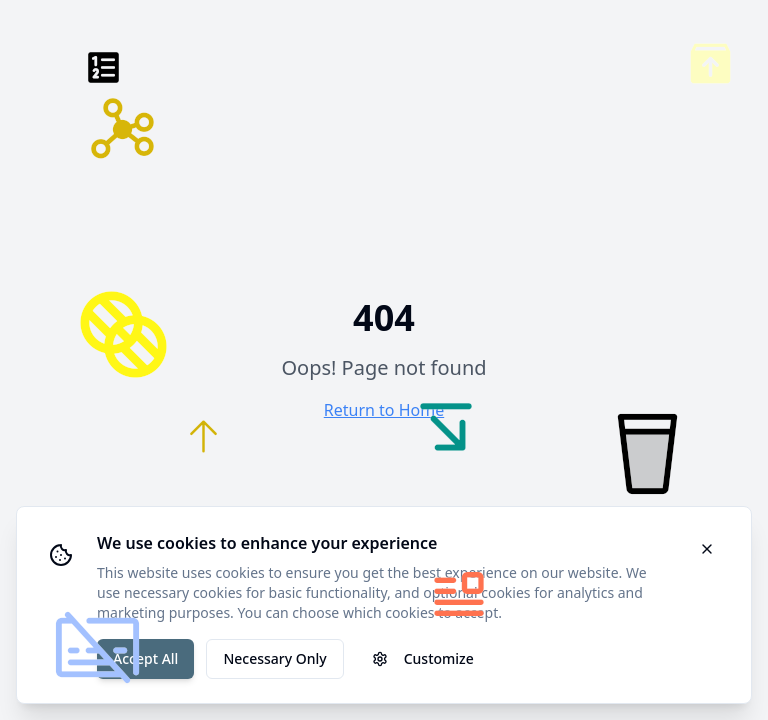 Image resolution: width=768 pixels, height=720 pixels. What do you see at coordinates (710, 63) in the screenshot?
I see `upload file to storage` at bounding box center [710, 63].